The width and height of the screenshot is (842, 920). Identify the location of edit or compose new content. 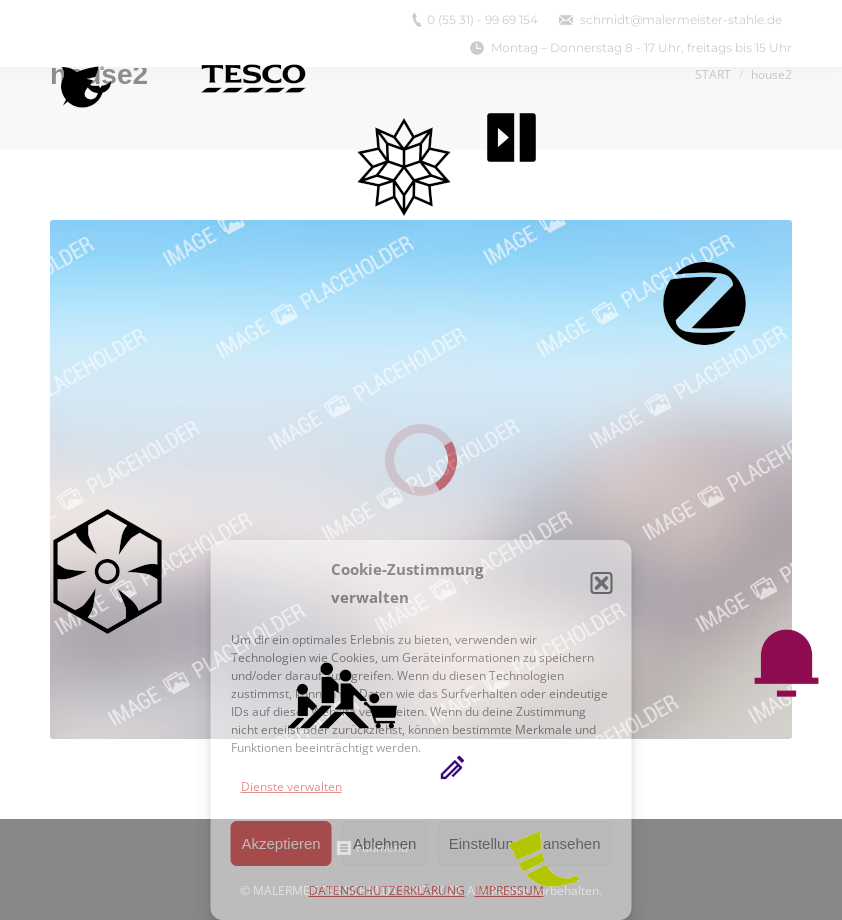
(452, 768).